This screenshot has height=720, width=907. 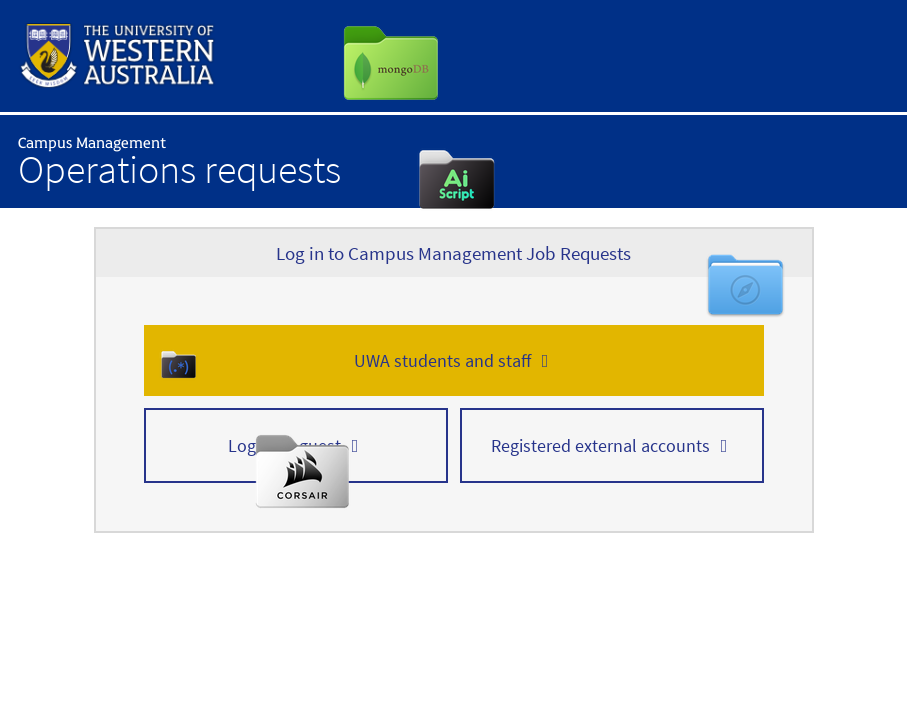 I want to click on open web browser bookmarks folder, so click(x=745, y=284).